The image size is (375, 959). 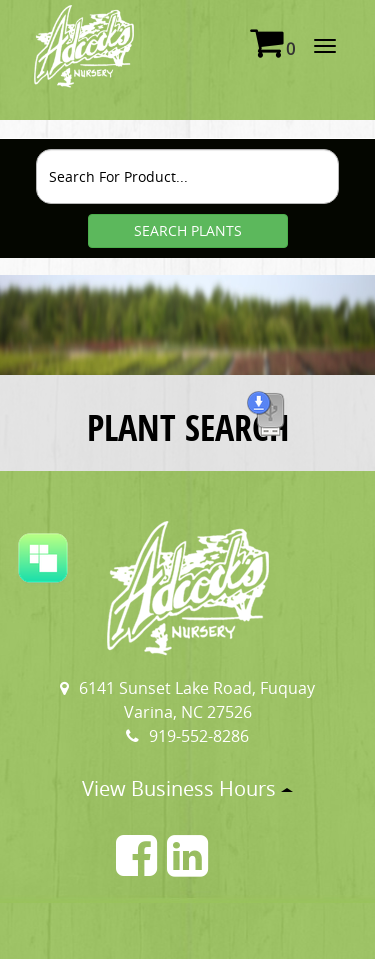 What do you see at coordinates (43, 558) in the screenshot?
I see `open window tiling and arrangement controls` at bounding box center [43, 558].